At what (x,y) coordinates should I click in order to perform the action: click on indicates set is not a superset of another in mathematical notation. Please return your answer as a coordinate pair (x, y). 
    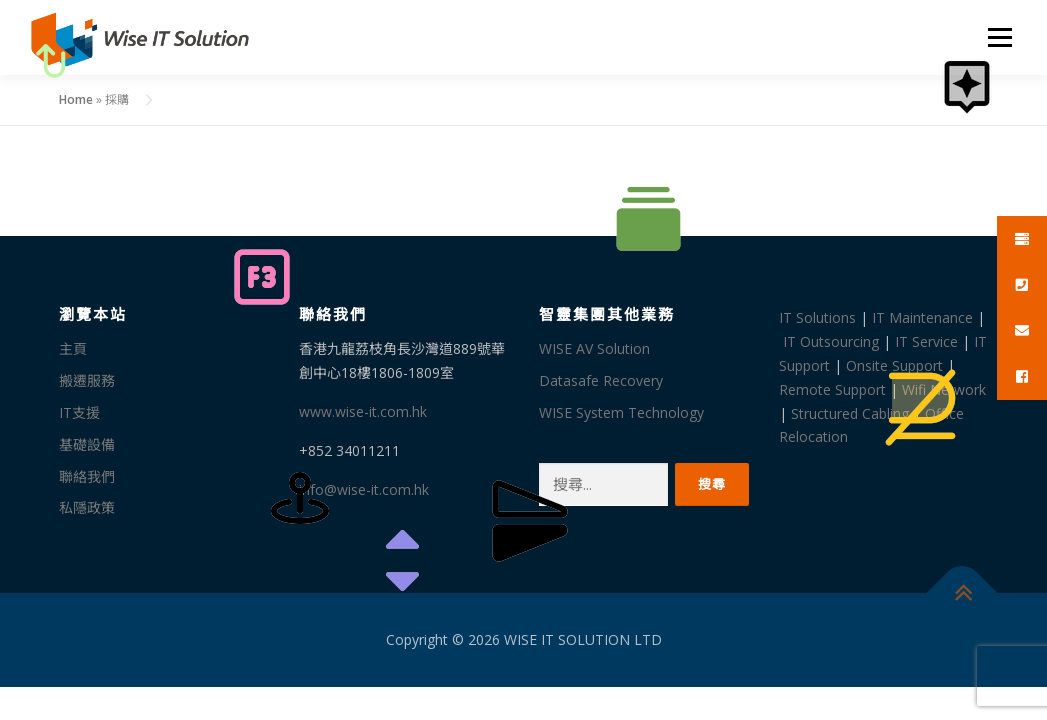
    Looking at the image, I should click on (920, 407).